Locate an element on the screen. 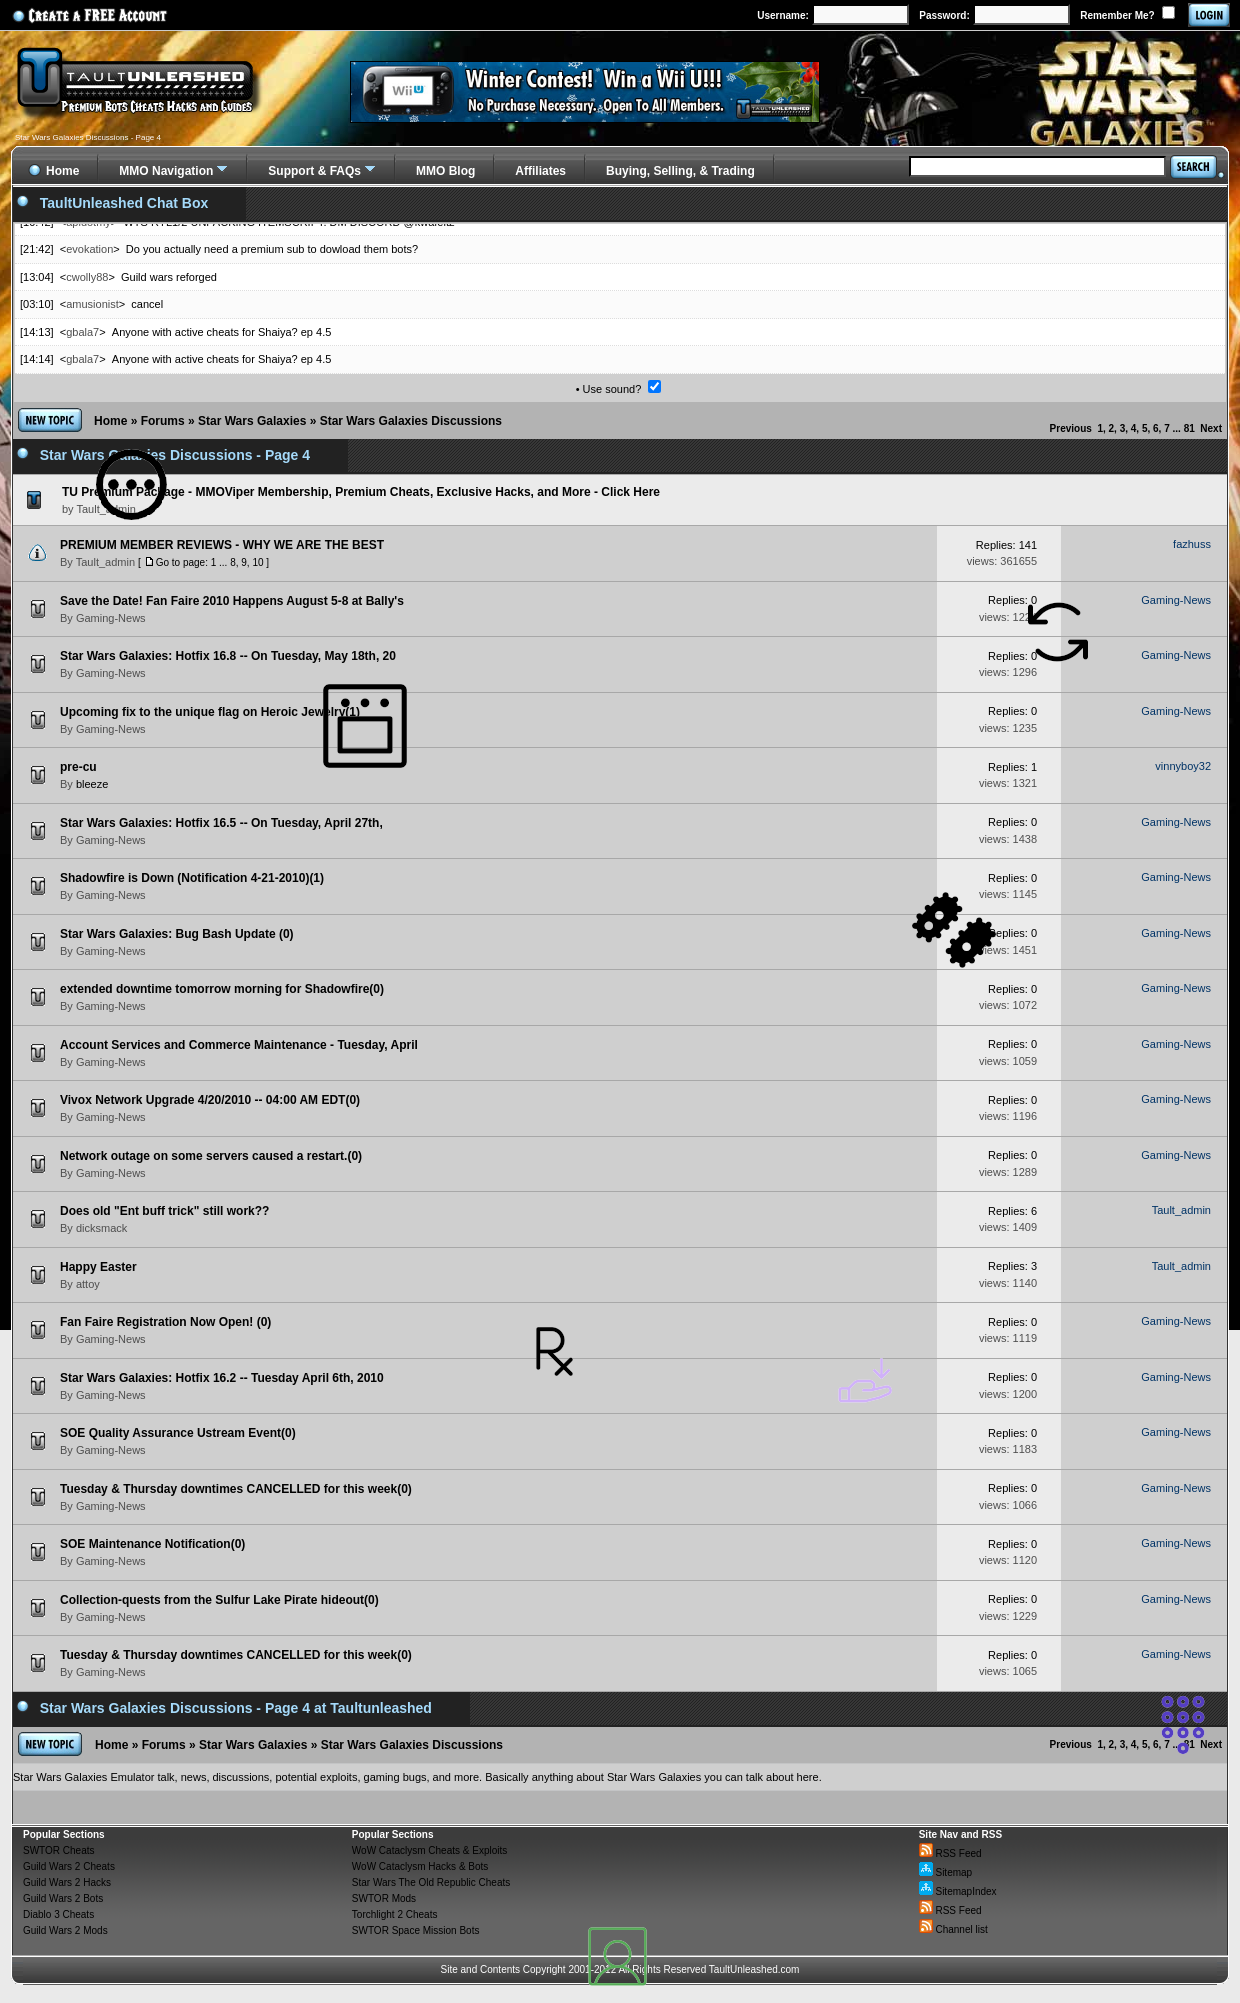  view prescription details is located at coordinates (552, 1351).